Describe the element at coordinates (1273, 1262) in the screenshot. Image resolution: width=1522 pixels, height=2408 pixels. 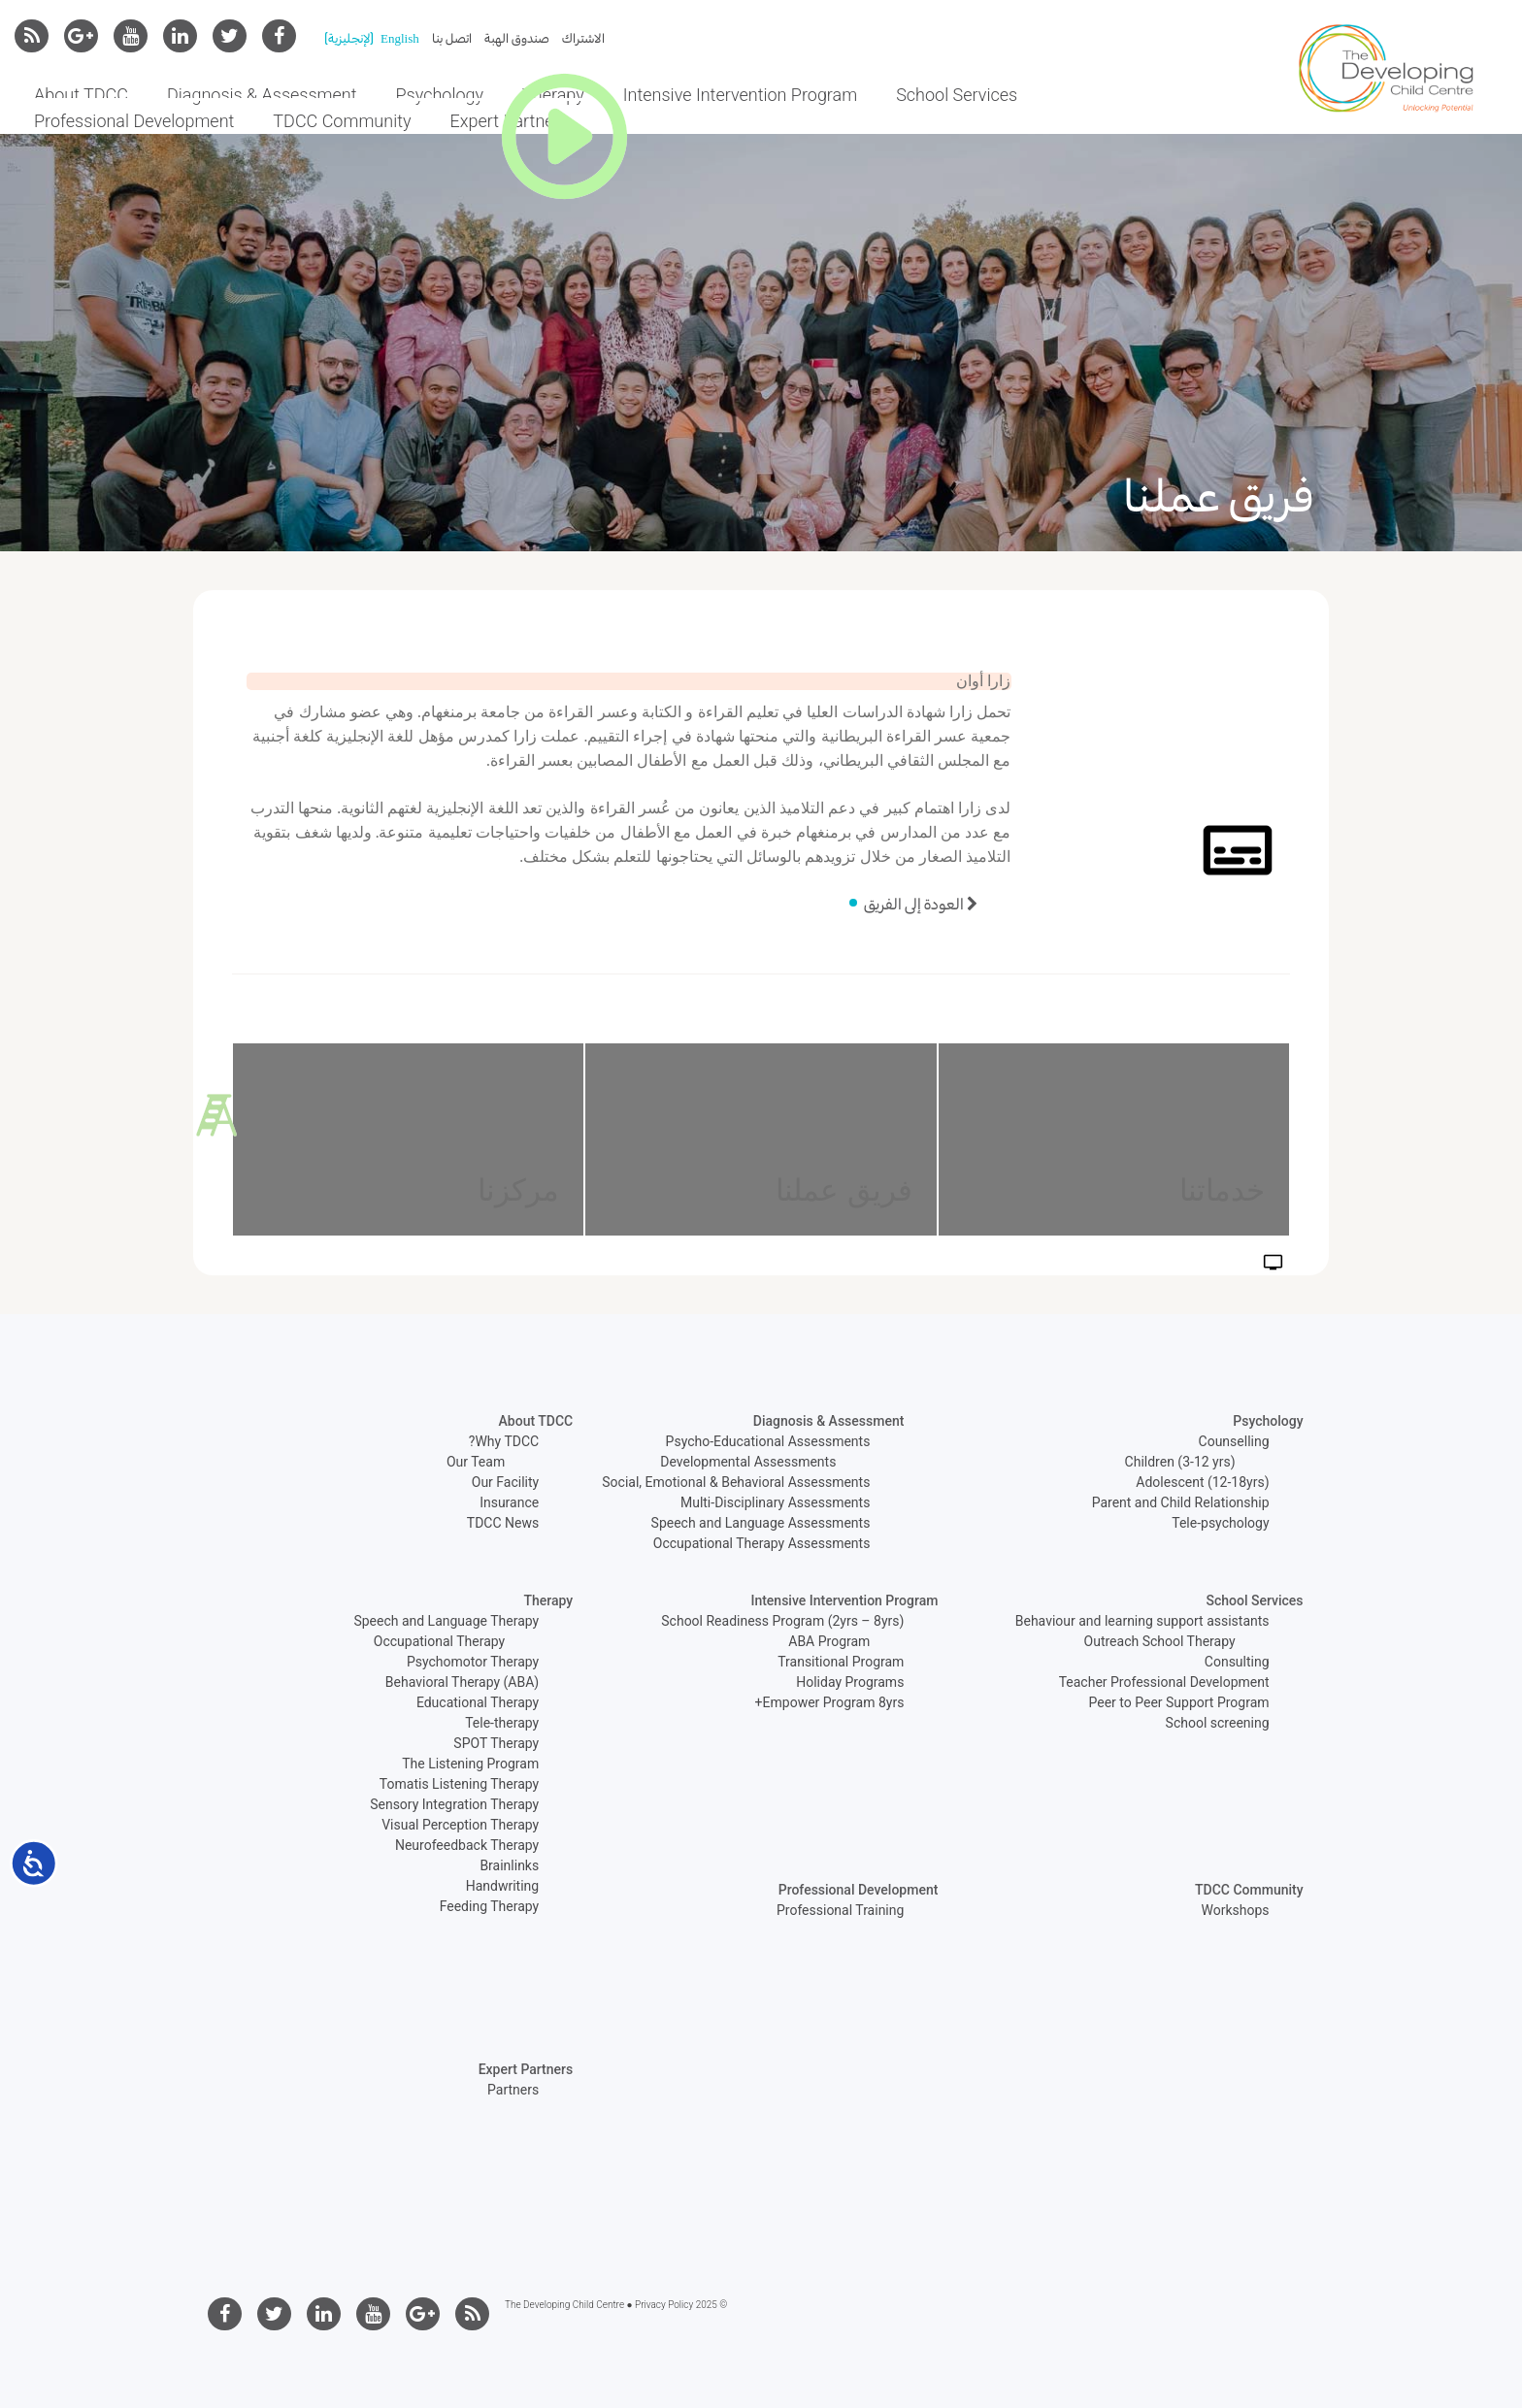
I see `access tv or display settings` at that location.